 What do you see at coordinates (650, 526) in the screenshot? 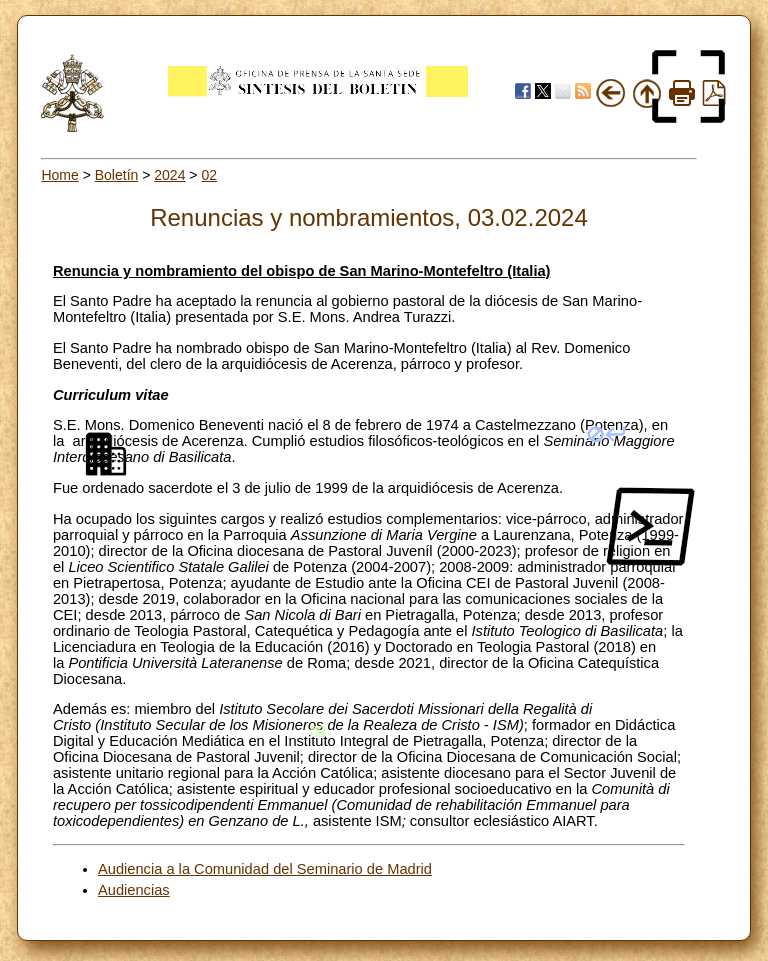
I see `open powershell terminal` at bounding box center [650, 526].